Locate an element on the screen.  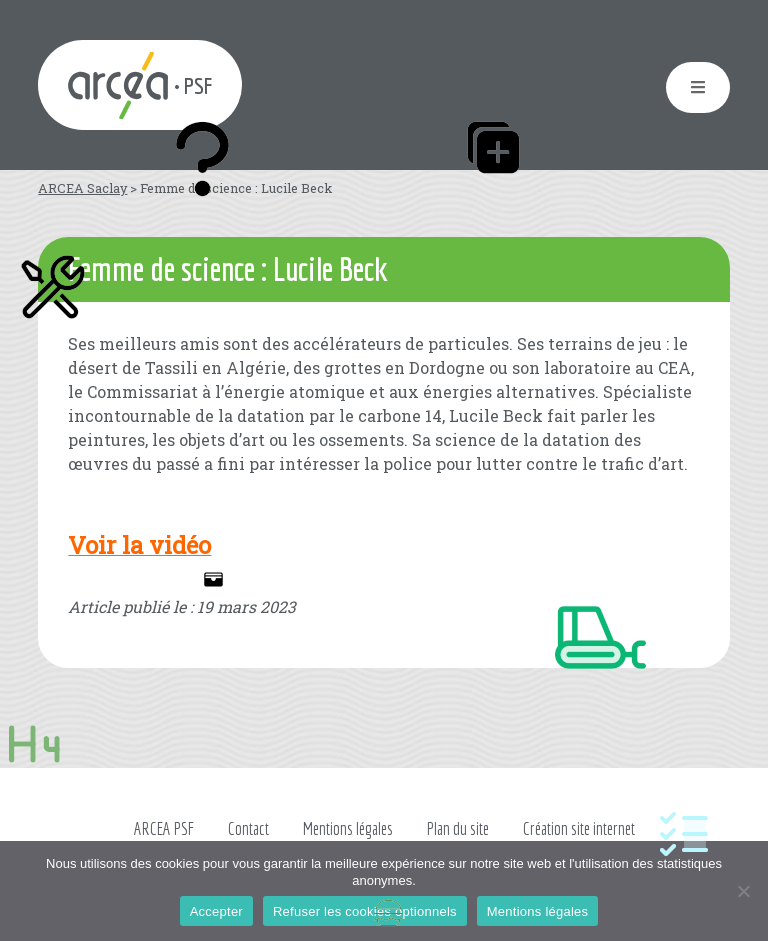
access your wallet or saved payment methods is located at coordinates (213, 579).